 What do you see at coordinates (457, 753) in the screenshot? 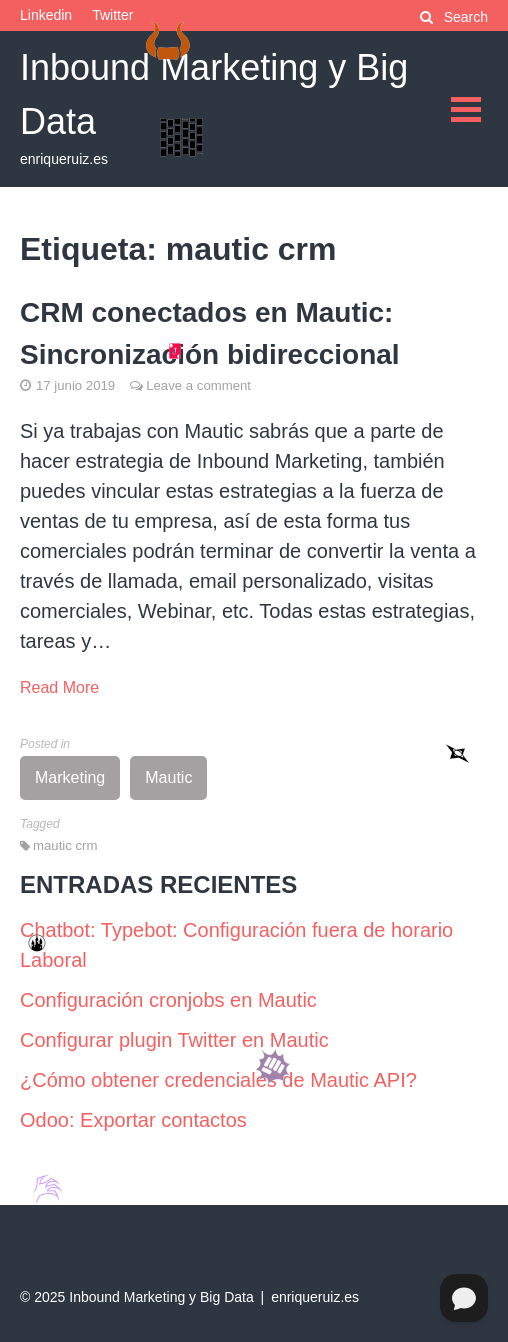
I see `mark as favorite` at bounding box center [457, 753].